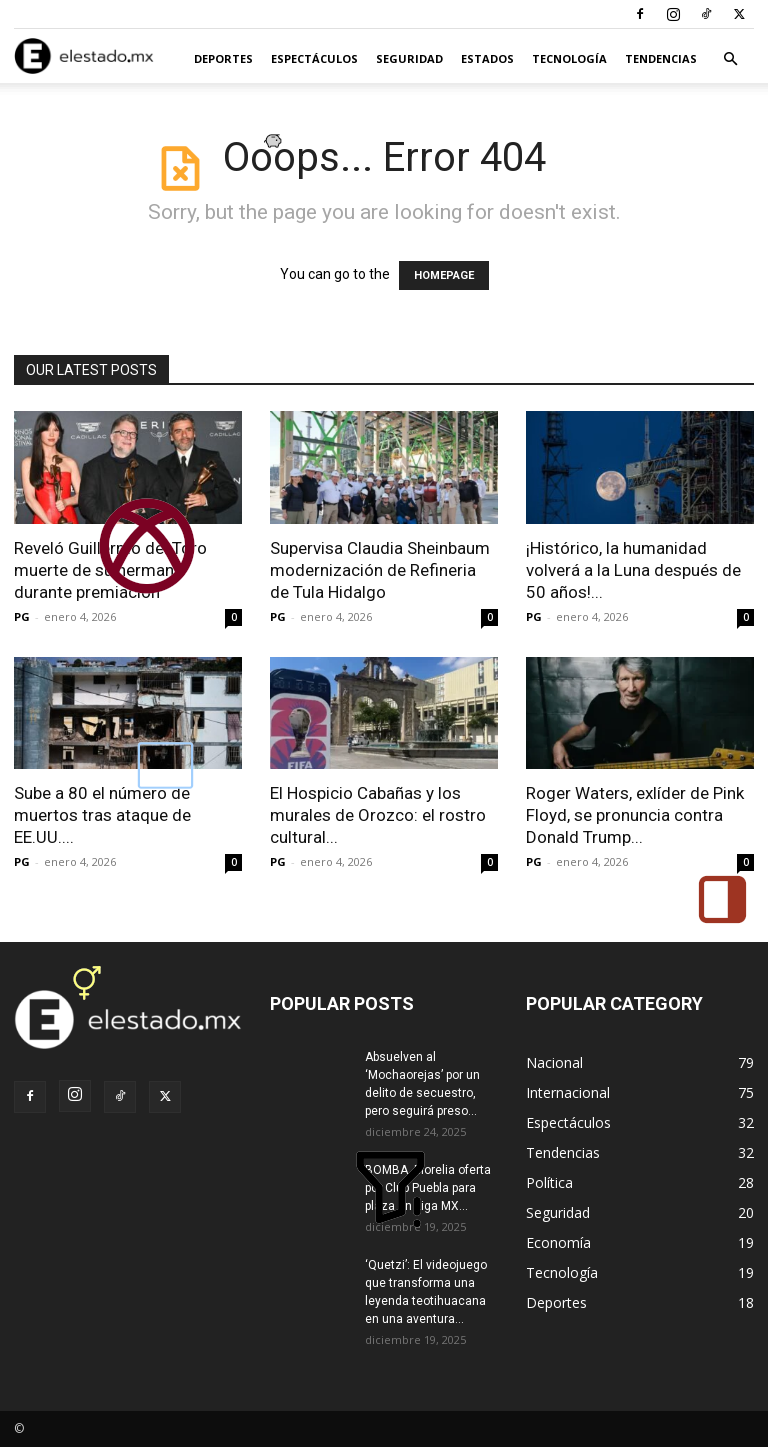 This screenshot has height=1447, width=768. I want to click on placeholder for content or media, so click(165, 765).